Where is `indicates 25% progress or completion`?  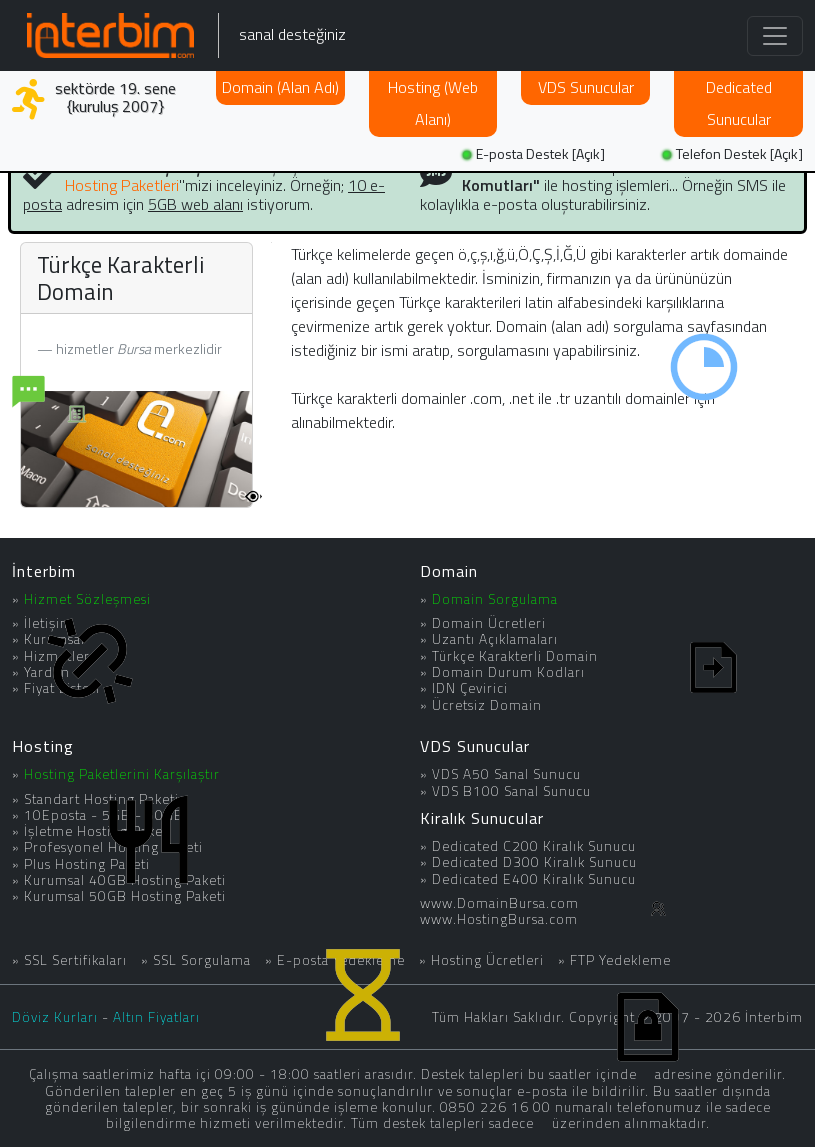
indicates 25% progress or completion is located at coordinates (704, 367).